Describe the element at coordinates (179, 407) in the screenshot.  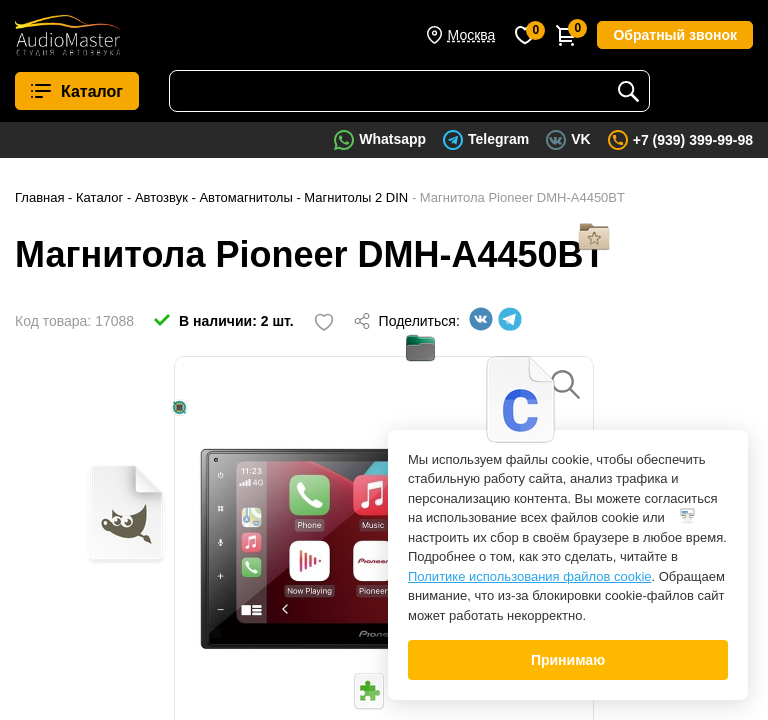
I see `access system driver settings` at that location.